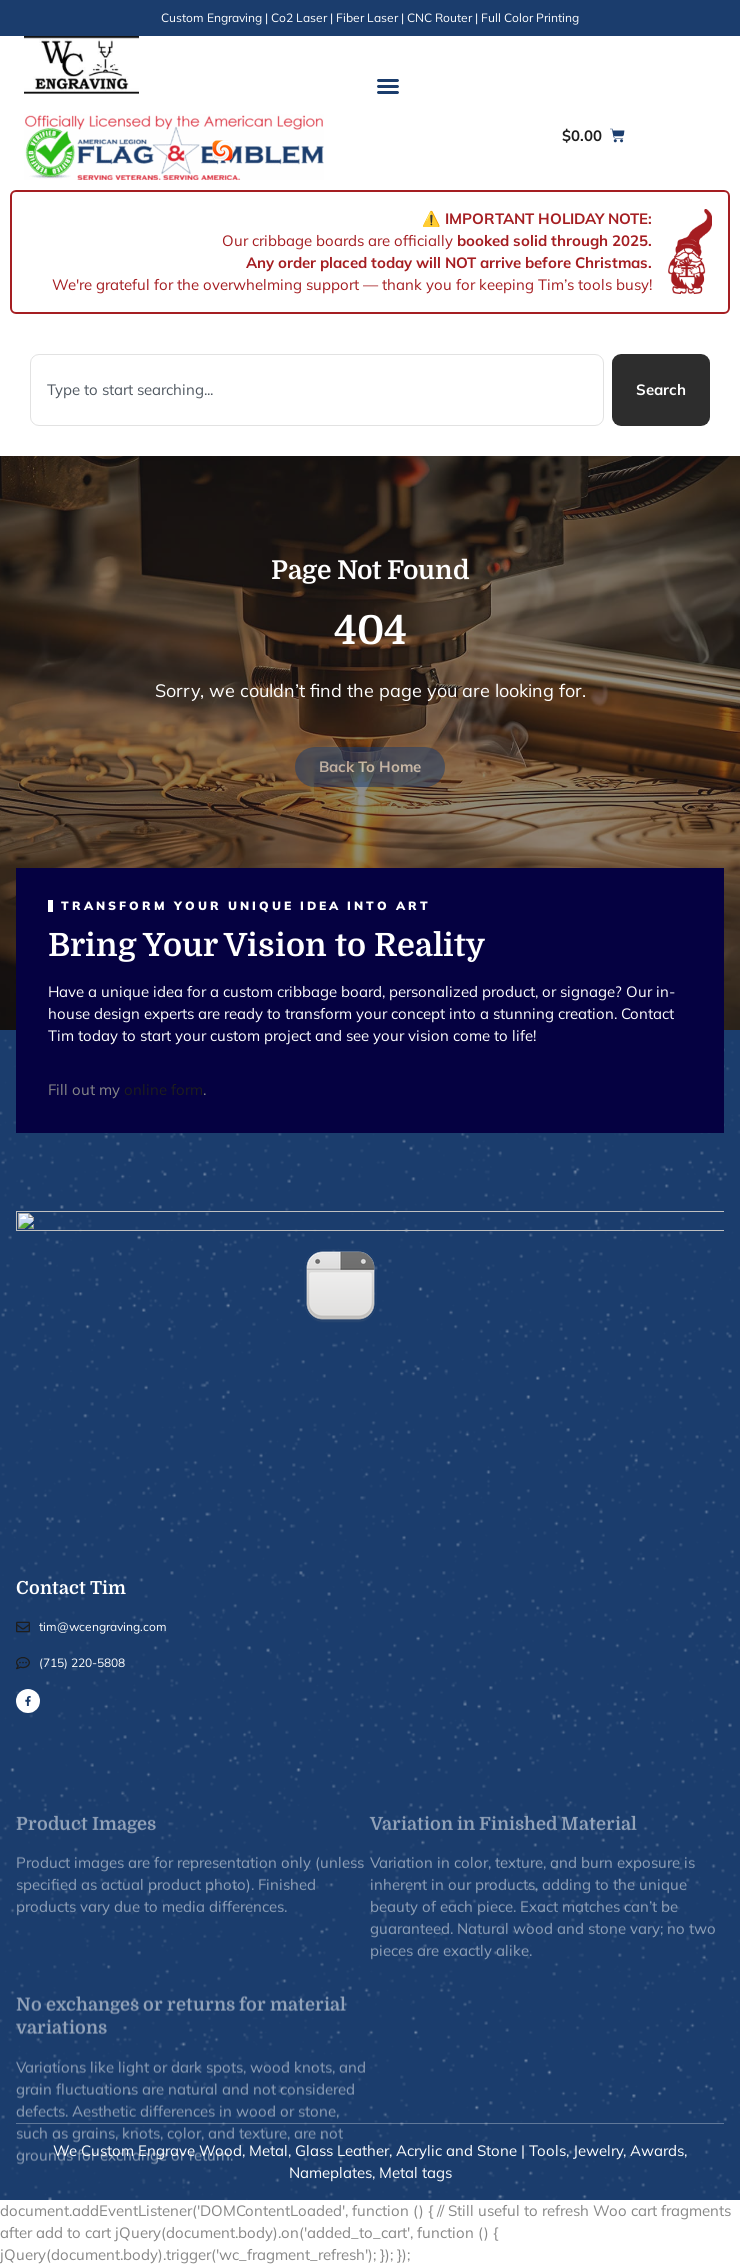 Image resolution: width=740 pixels, height=2266 pixels. What do you see at coordinates (340, 1285) in the screenshot?
I see `customize window decoration settings` at bounding box center [340, 1285].